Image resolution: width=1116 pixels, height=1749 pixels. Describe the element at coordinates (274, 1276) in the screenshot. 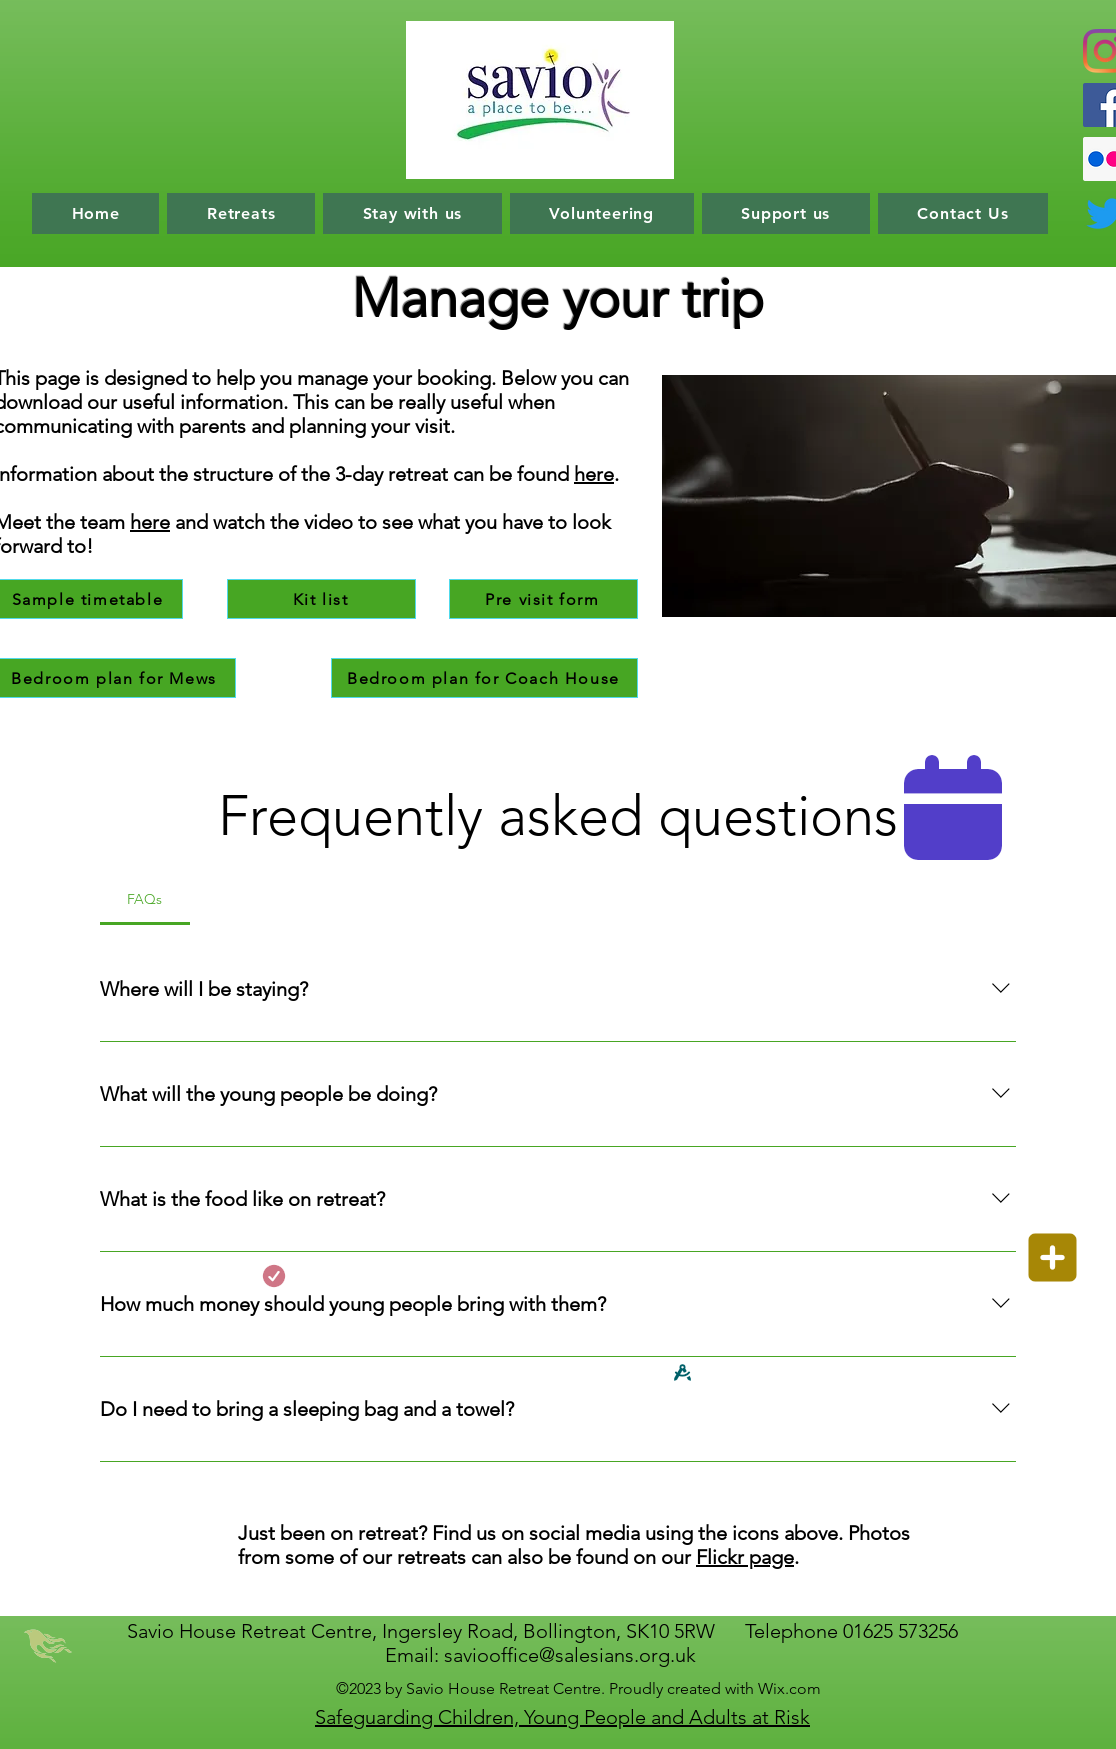

I see `indicates successful completion of an action` at that location.